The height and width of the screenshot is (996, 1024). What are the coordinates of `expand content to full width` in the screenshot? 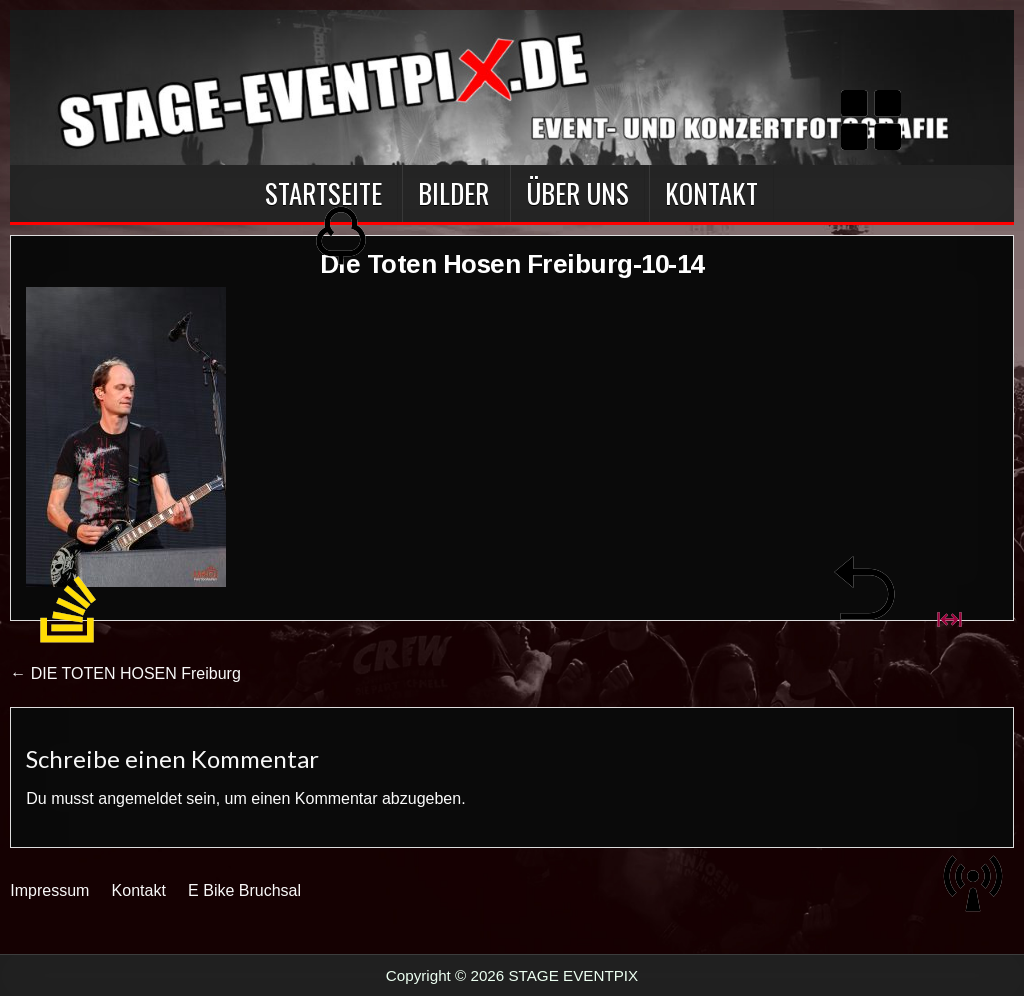 It's located at (949, 619).